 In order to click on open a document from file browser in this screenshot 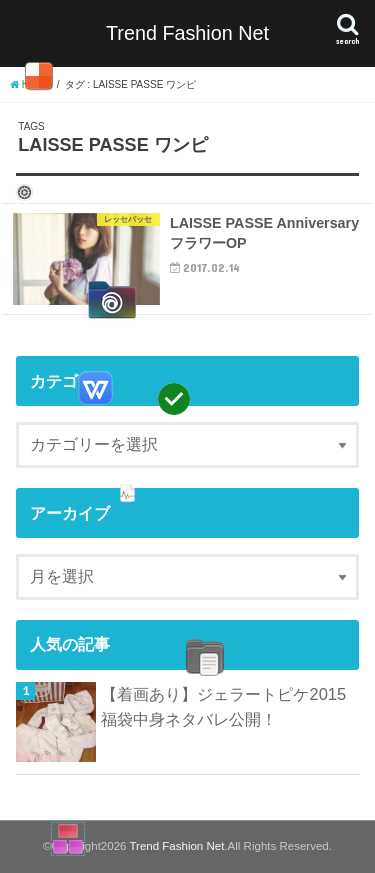, I will do `click(205, 657)`.